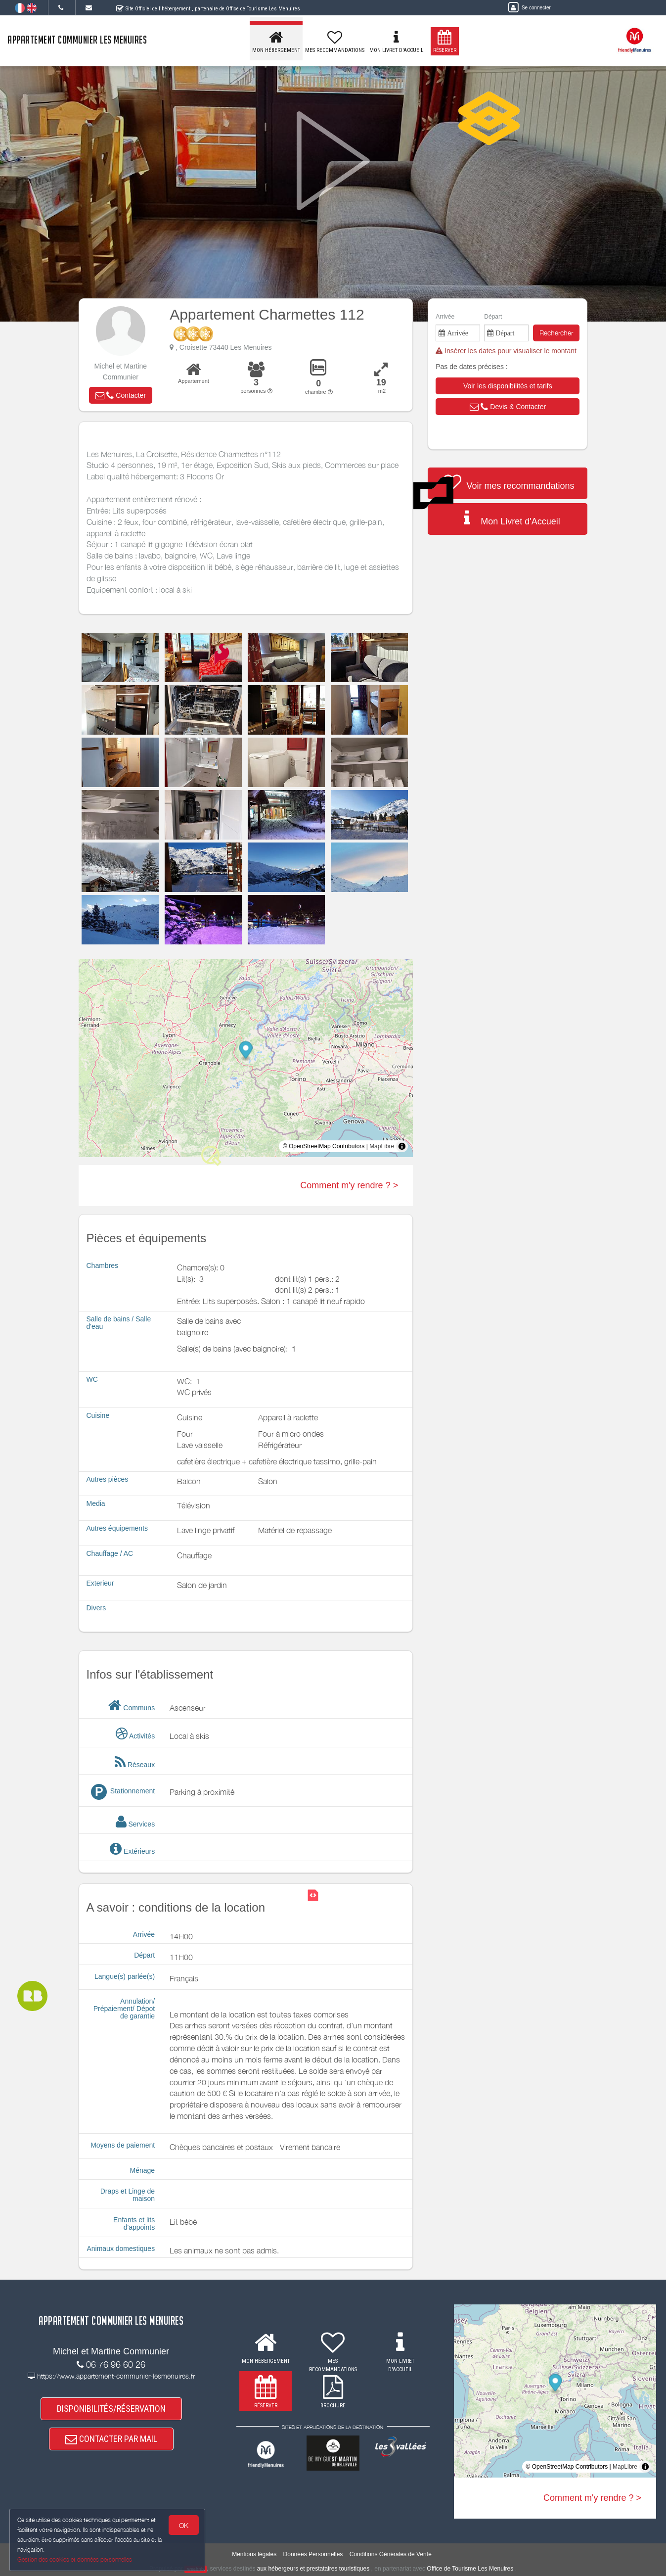 The height and width of the screenshot is (2576, 666). I want to click on open the Redbubble app, so click(32, 1996).